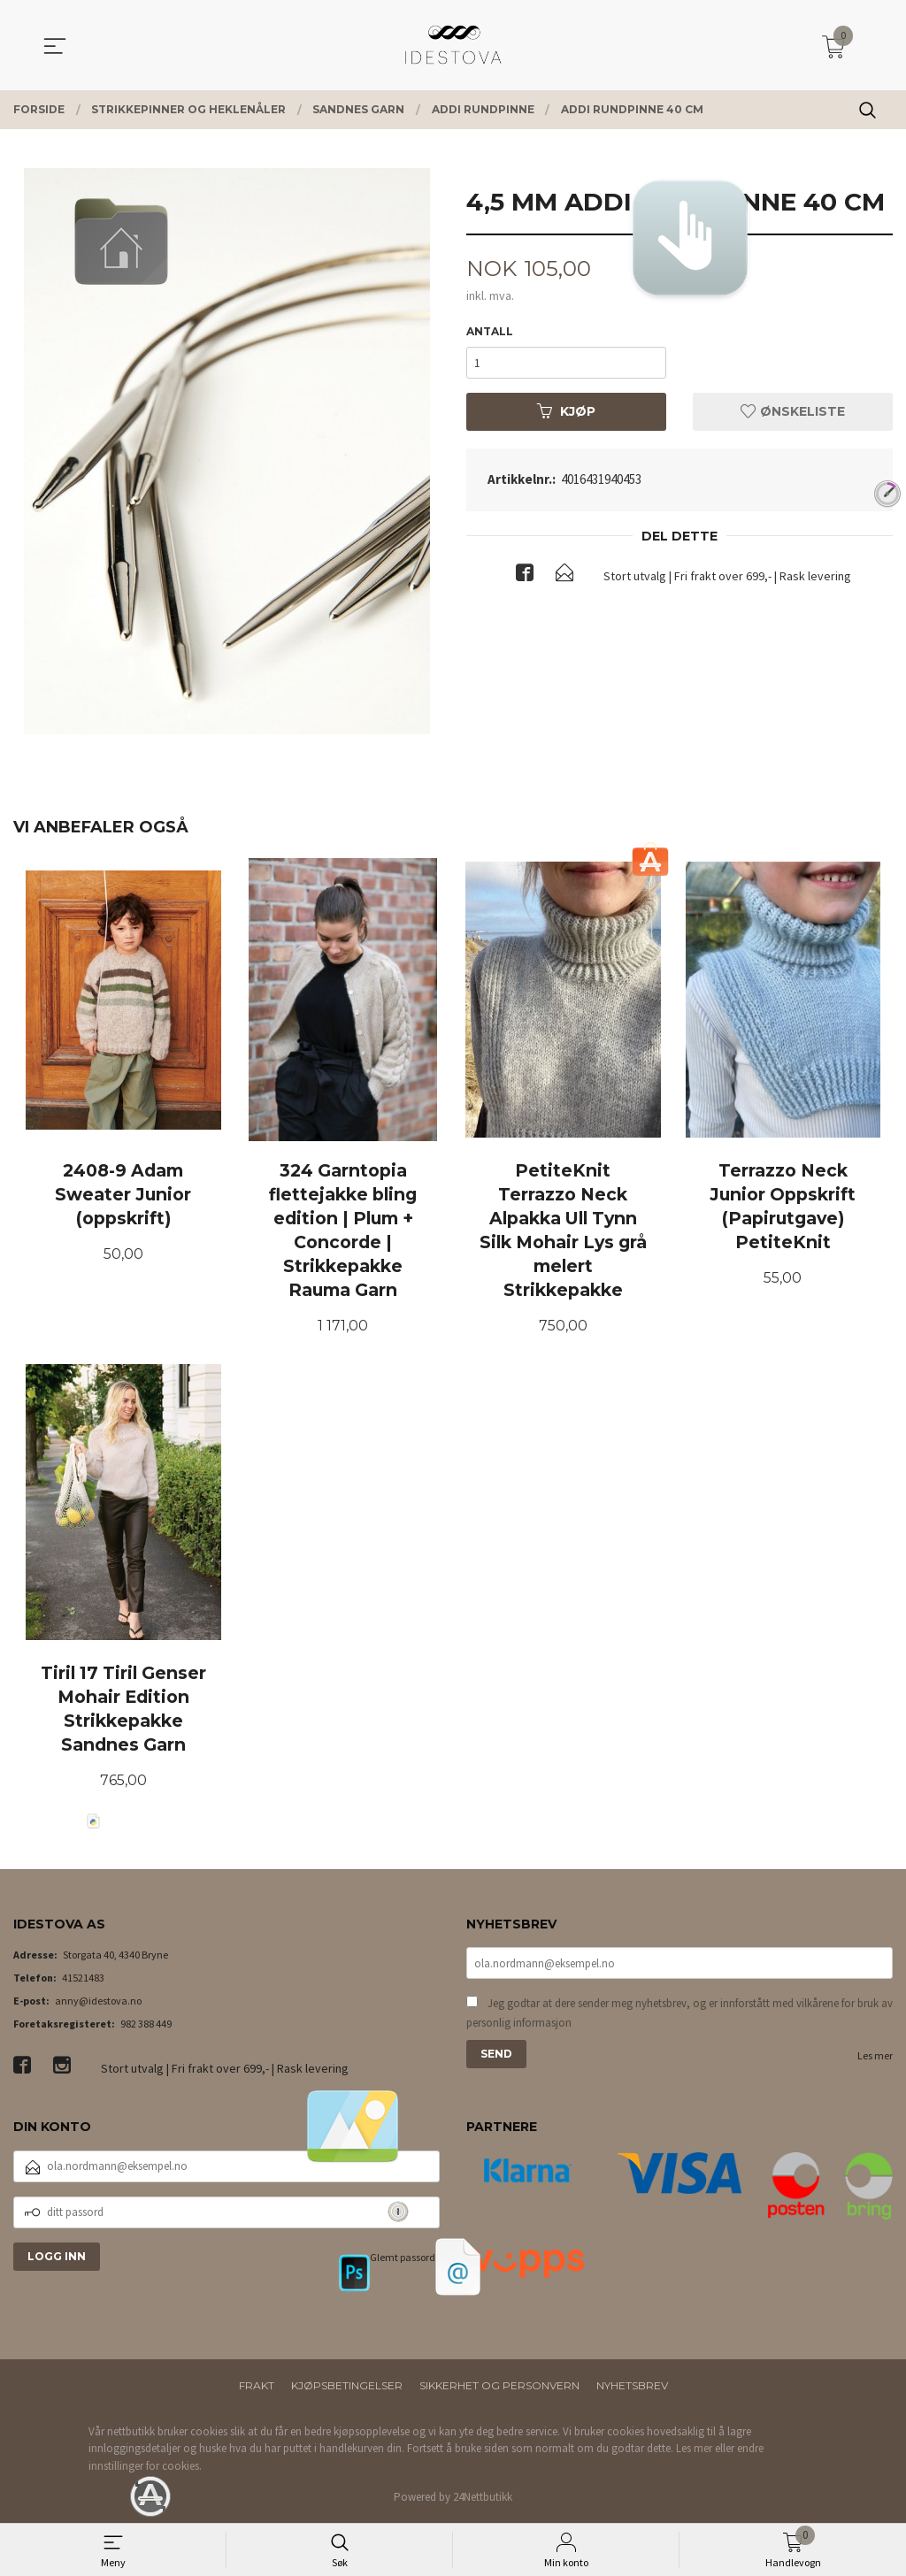 This screenshot has height=2576, width=906. Describe the element at coordinates (150, 2496) in the screenshot. I see `open the software updater application` at that location.